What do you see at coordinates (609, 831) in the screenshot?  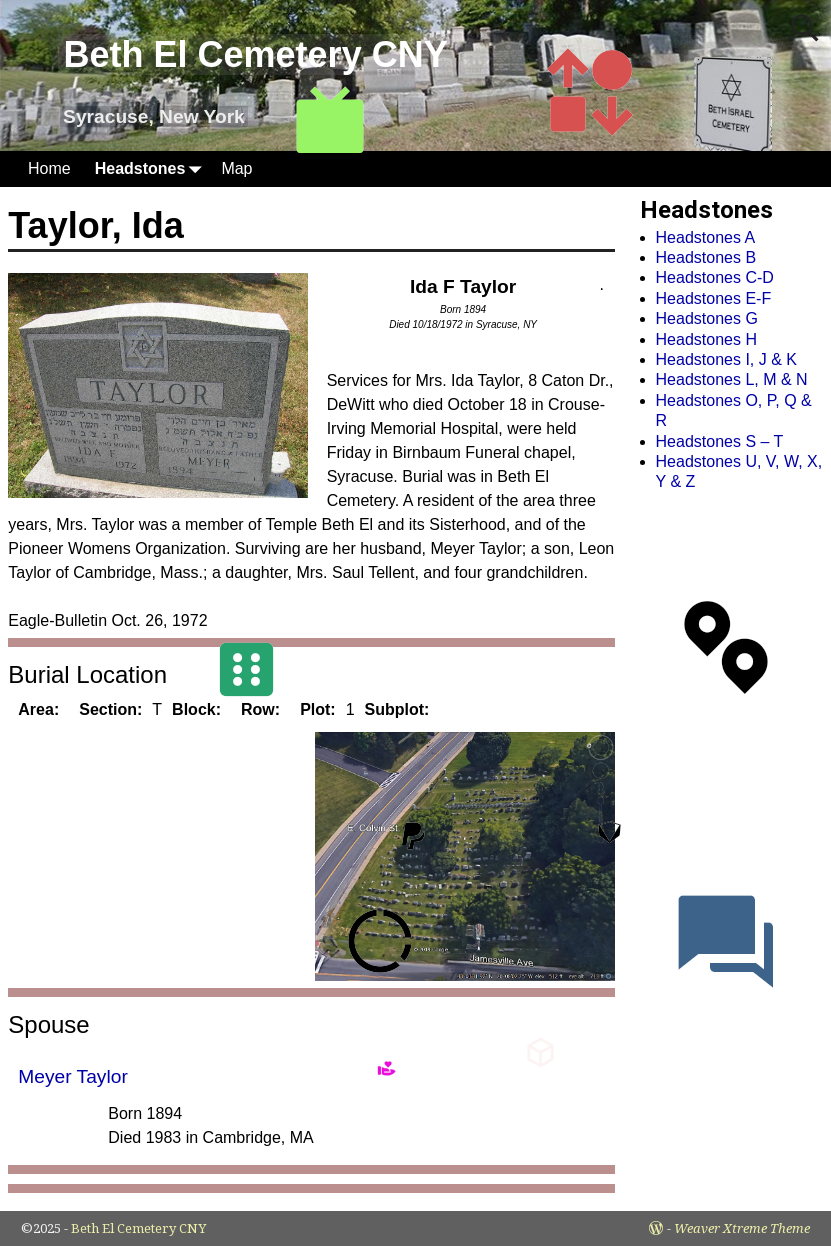 I see `openbase logo` at bounding box center [609, 831].